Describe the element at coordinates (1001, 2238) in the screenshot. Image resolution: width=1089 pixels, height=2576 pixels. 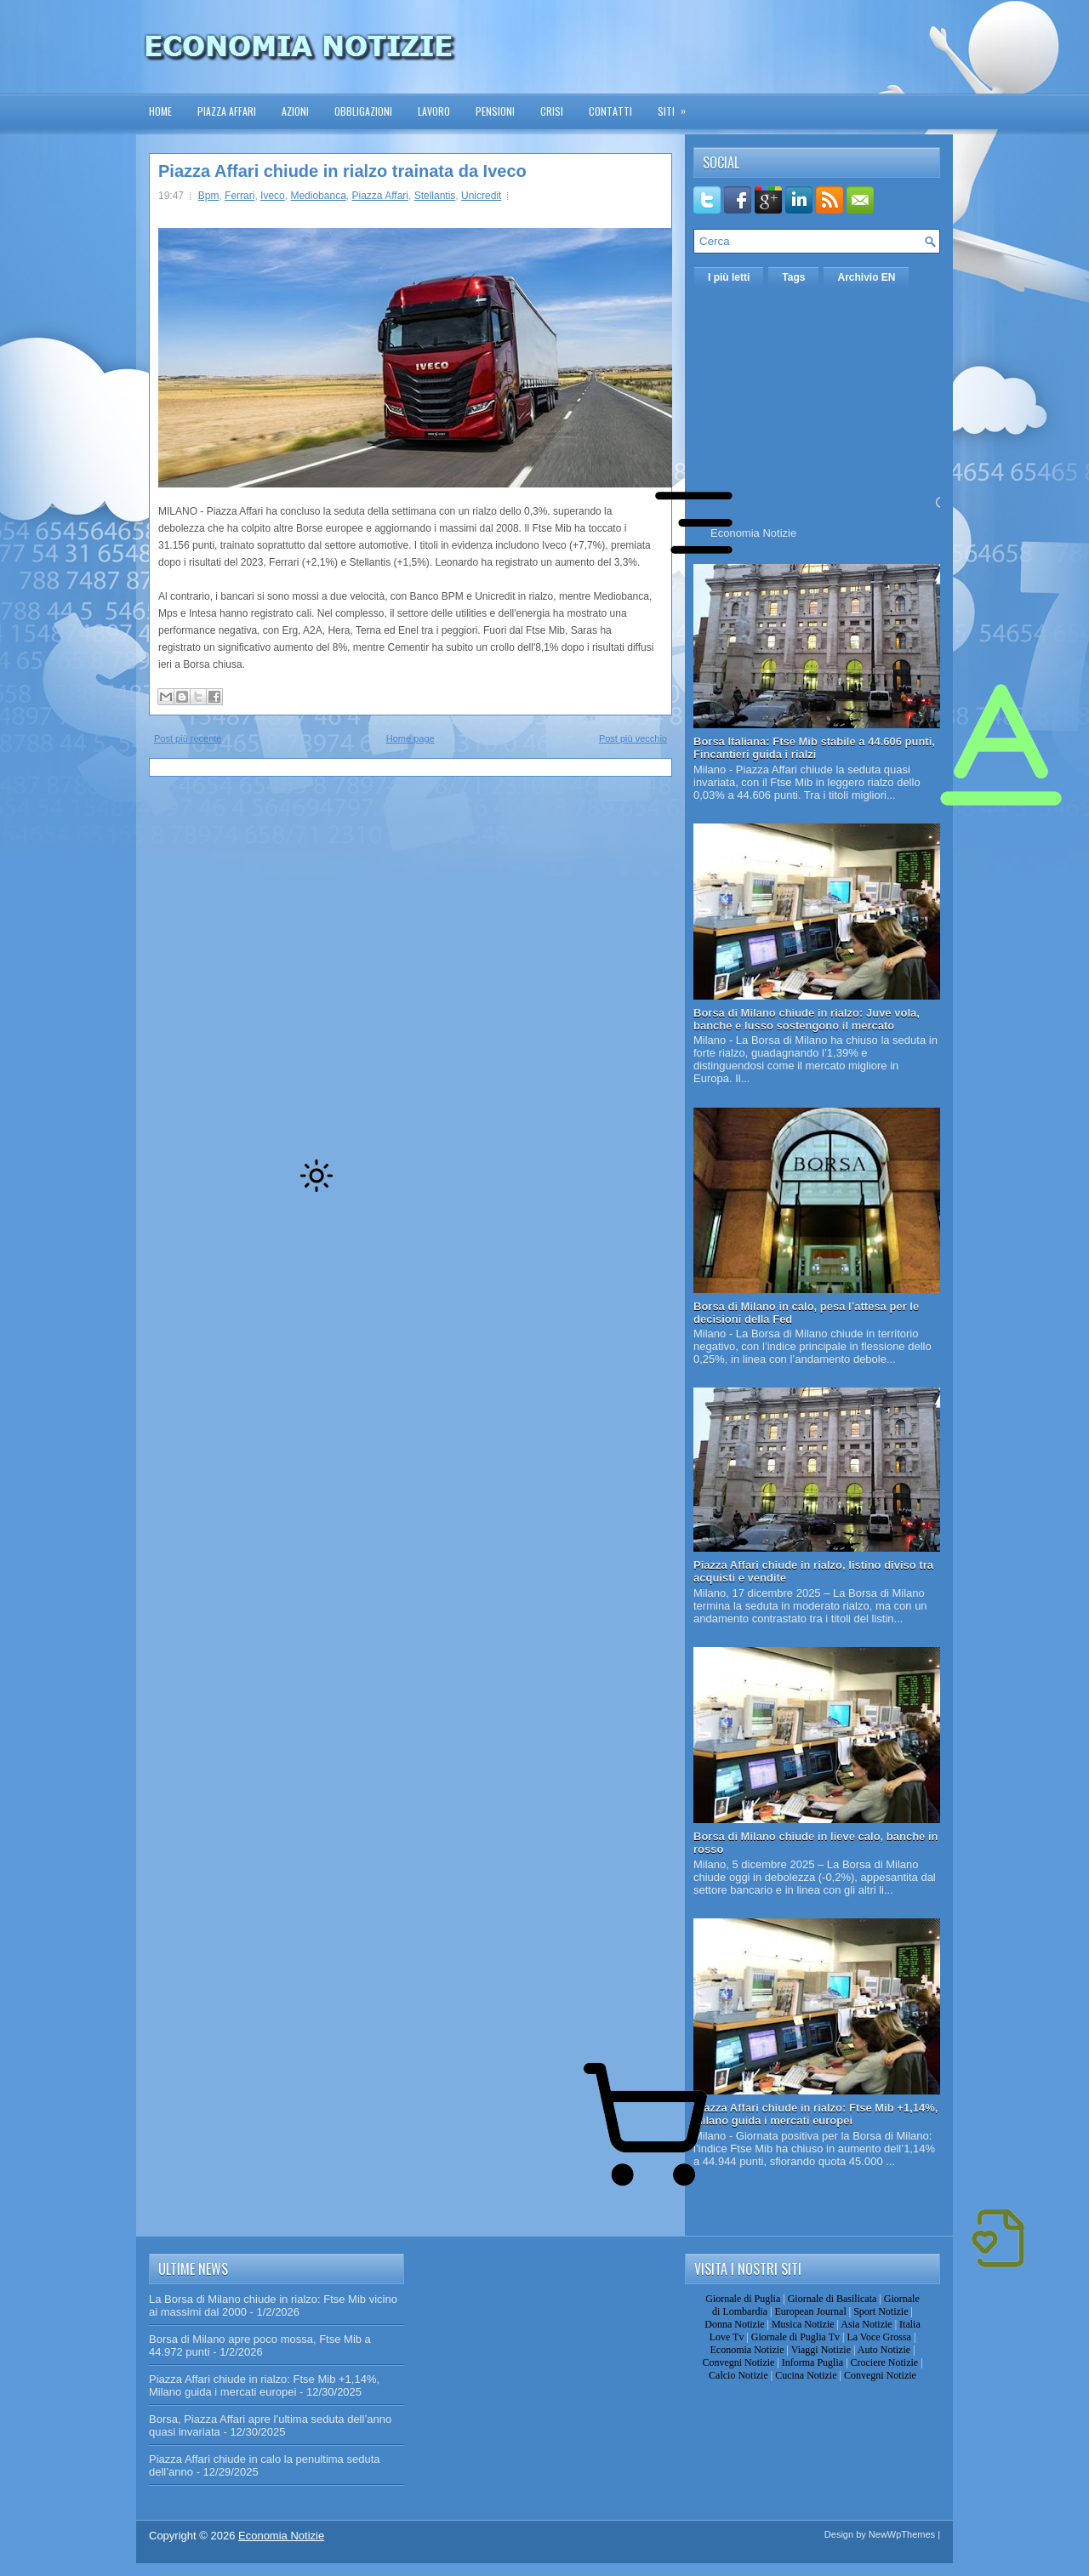
I see `add file to favorites` at that location.